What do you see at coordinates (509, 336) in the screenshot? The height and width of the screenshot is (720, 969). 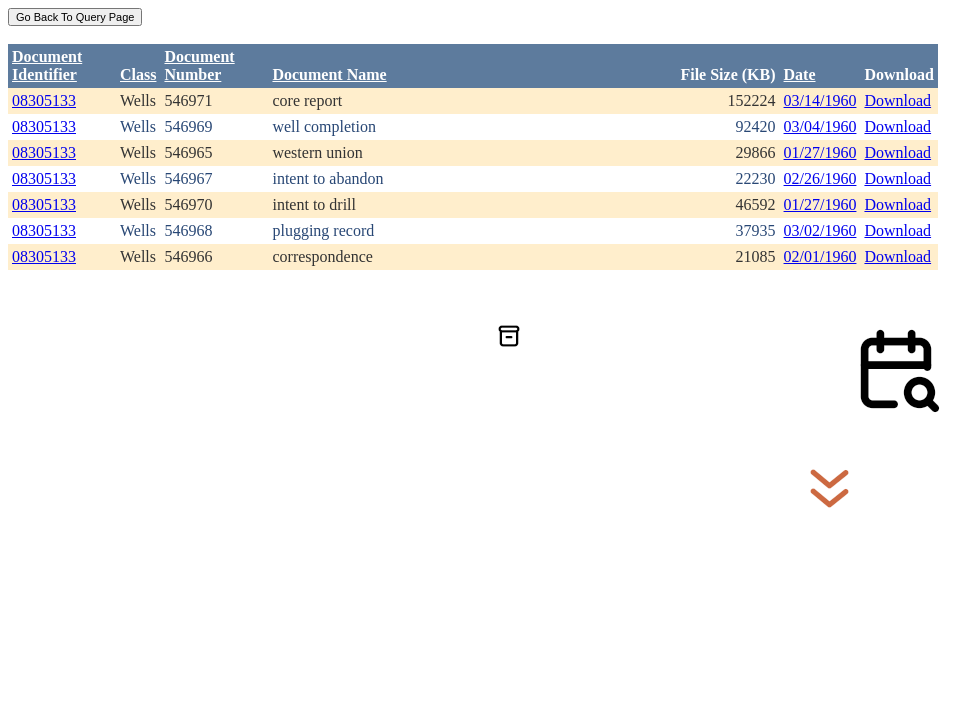 I see `archive this item` at bounding box center [509, 336].